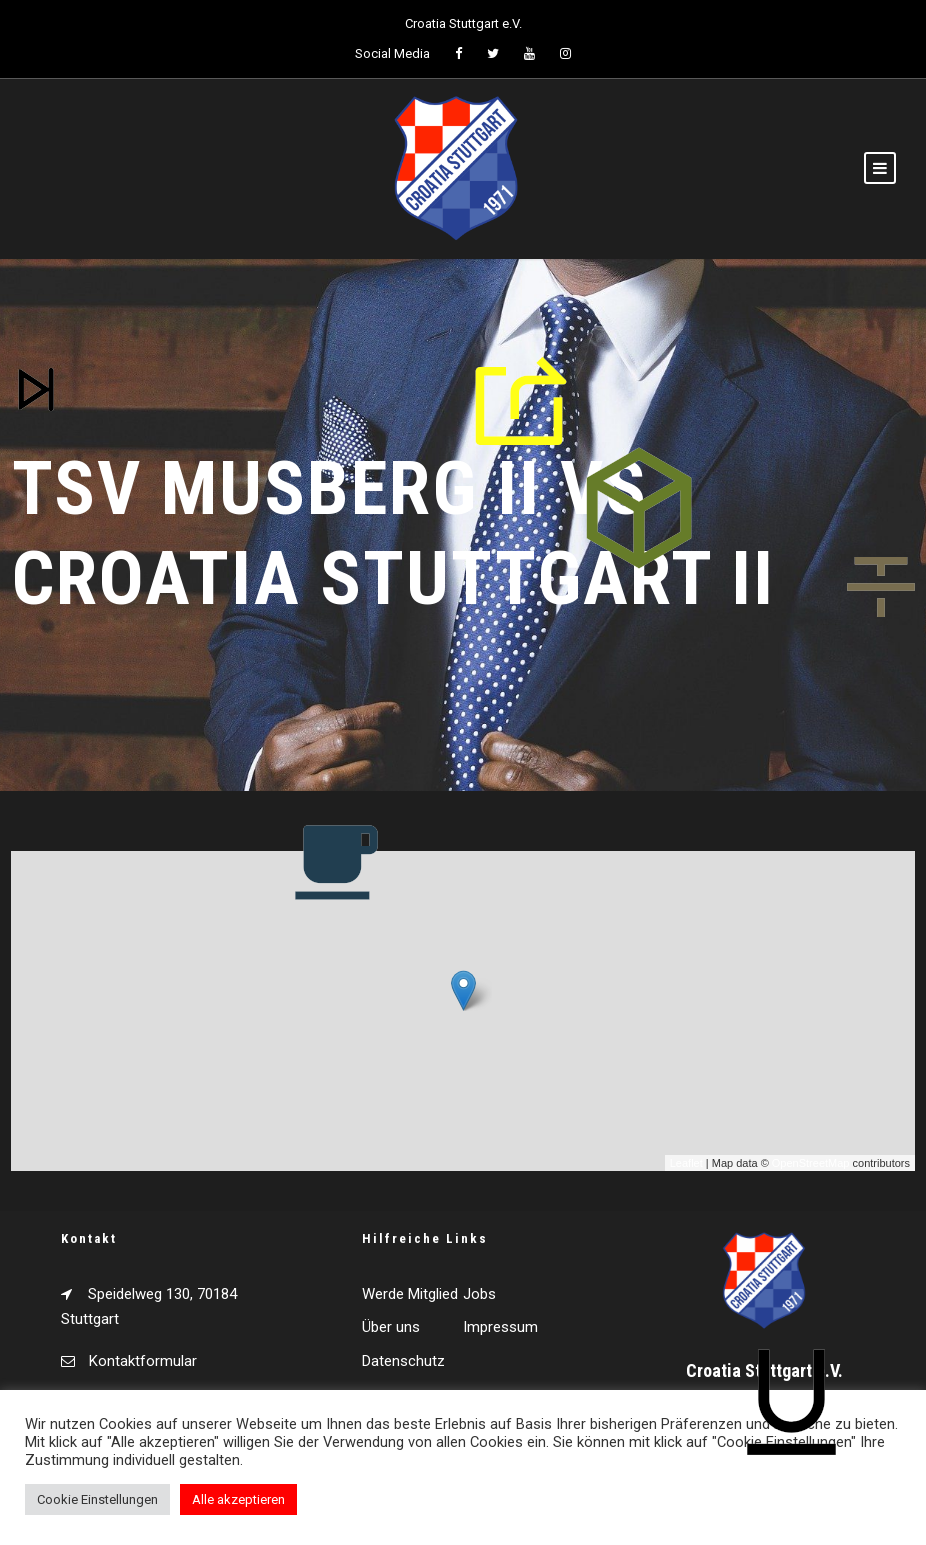 The width and height of the screenshot is (926, 1545). I want to click on apply underline formatting to selected text, so click(791, 1399).